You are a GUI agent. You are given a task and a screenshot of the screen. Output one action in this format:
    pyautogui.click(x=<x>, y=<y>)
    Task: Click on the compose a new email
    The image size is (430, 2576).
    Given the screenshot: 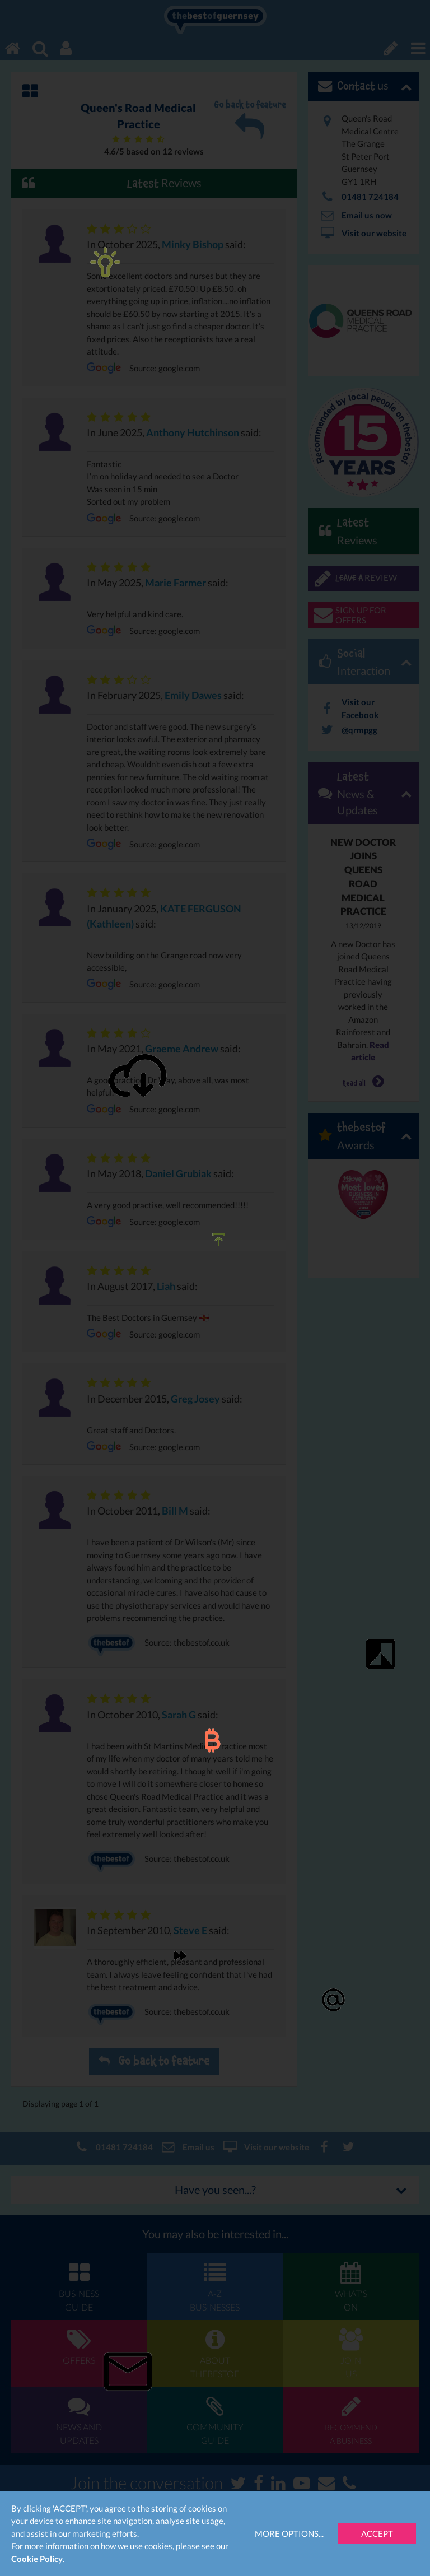 What is the action you would take?
    pyautogui.click(x=333, y=2000)
    